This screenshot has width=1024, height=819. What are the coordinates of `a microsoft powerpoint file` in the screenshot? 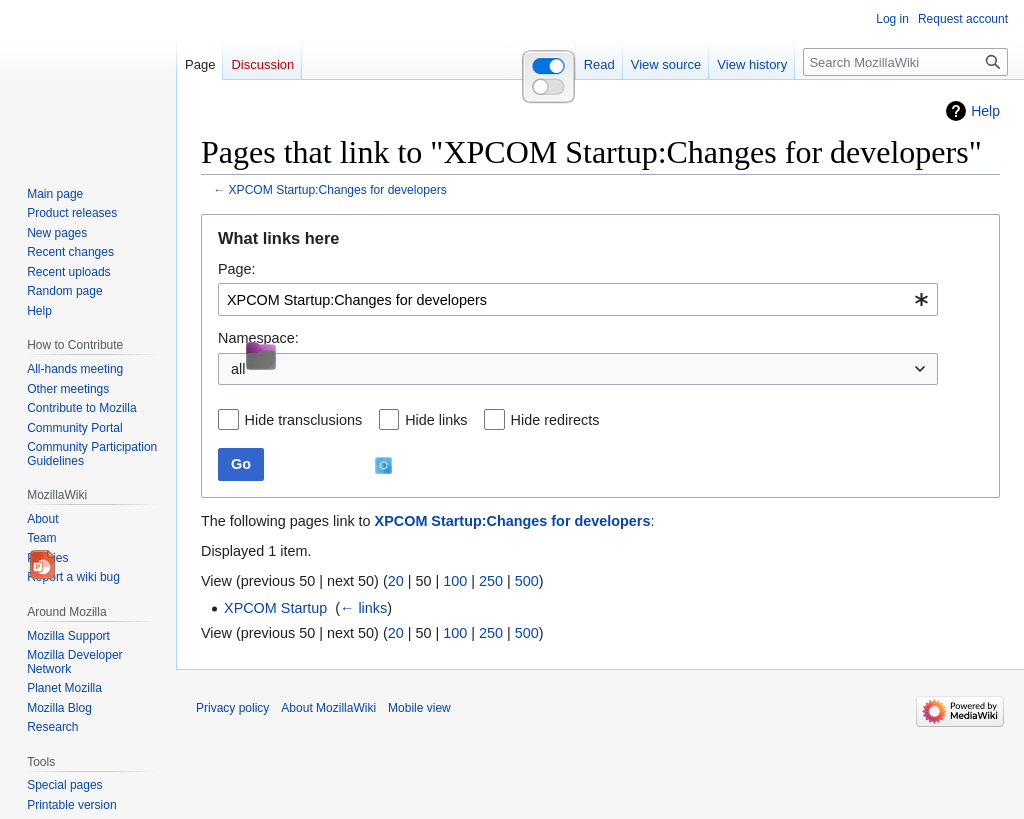 It's located at (42, 564).